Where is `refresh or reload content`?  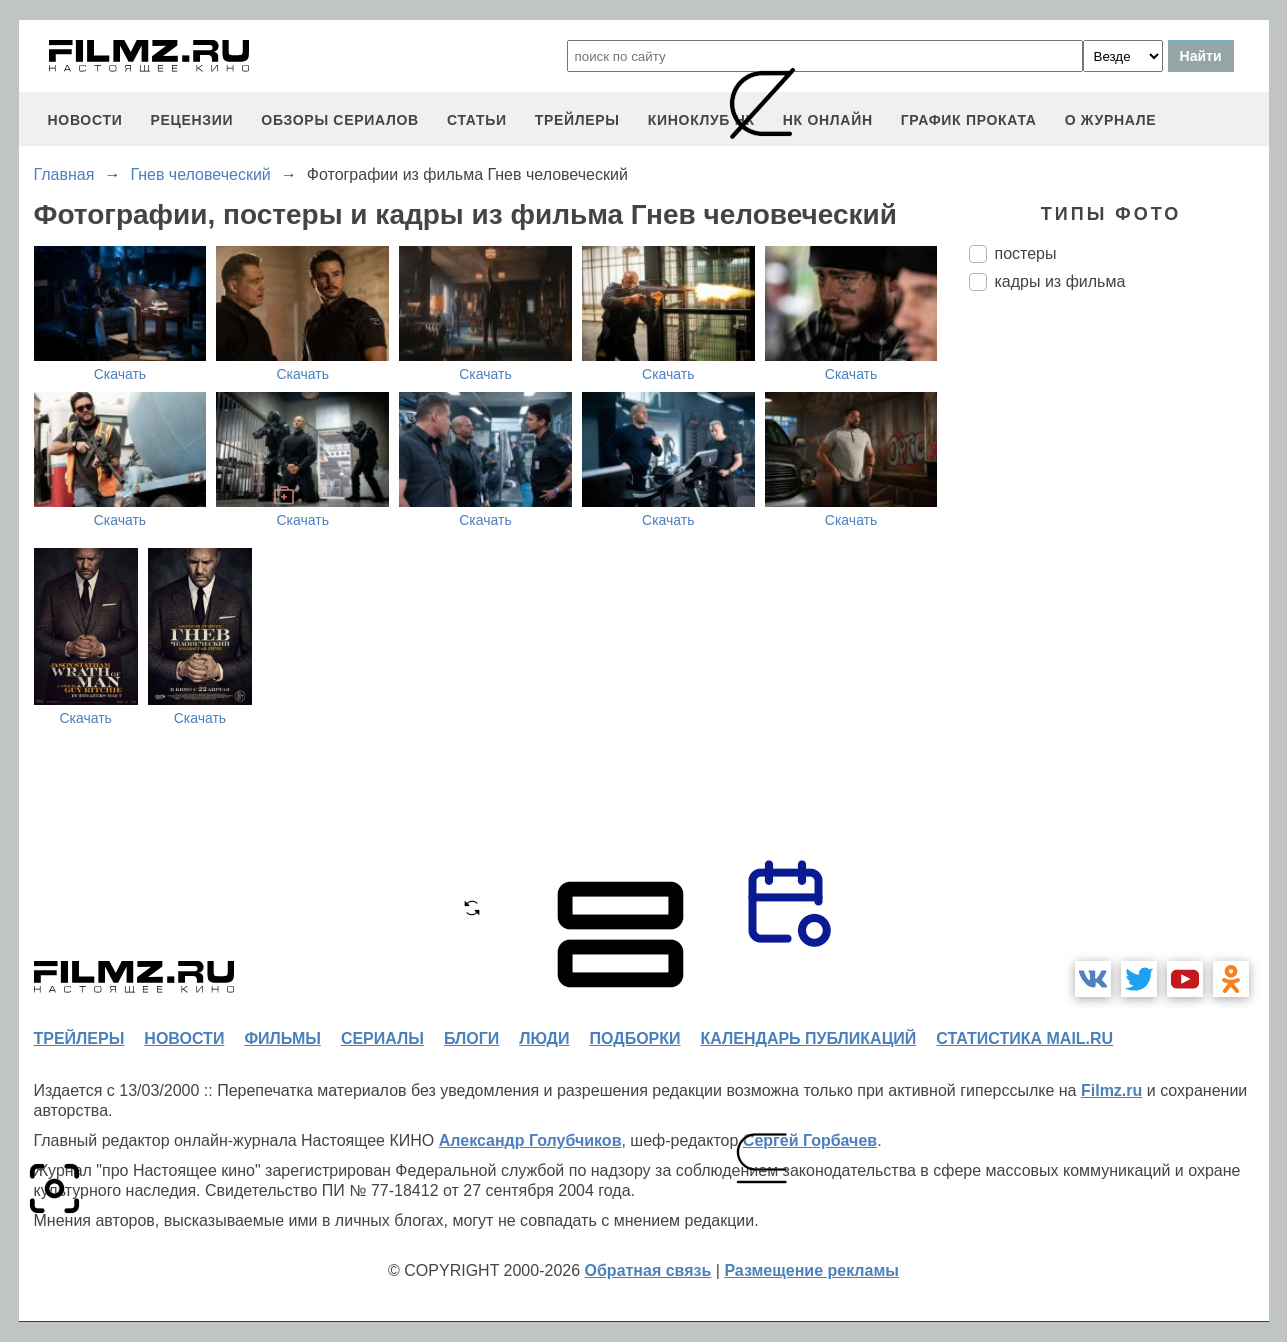 refresh or reload content is located at coordinates (472, 908).